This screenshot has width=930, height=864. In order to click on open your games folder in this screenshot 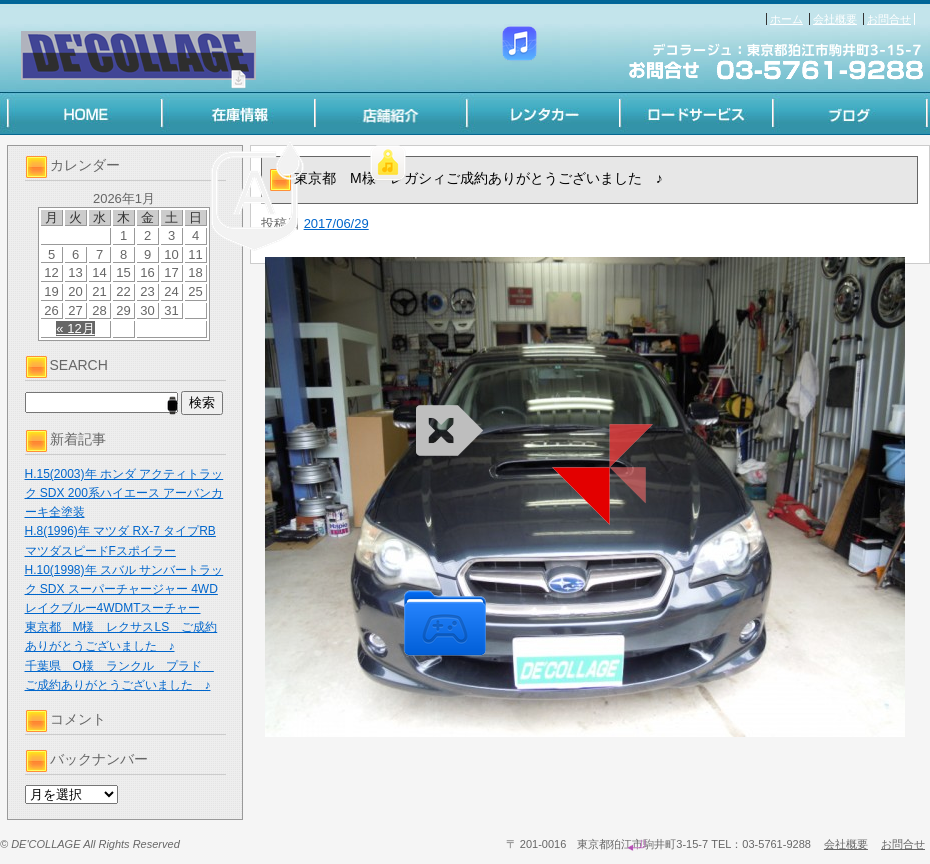, I will do `click(445, 623)`.